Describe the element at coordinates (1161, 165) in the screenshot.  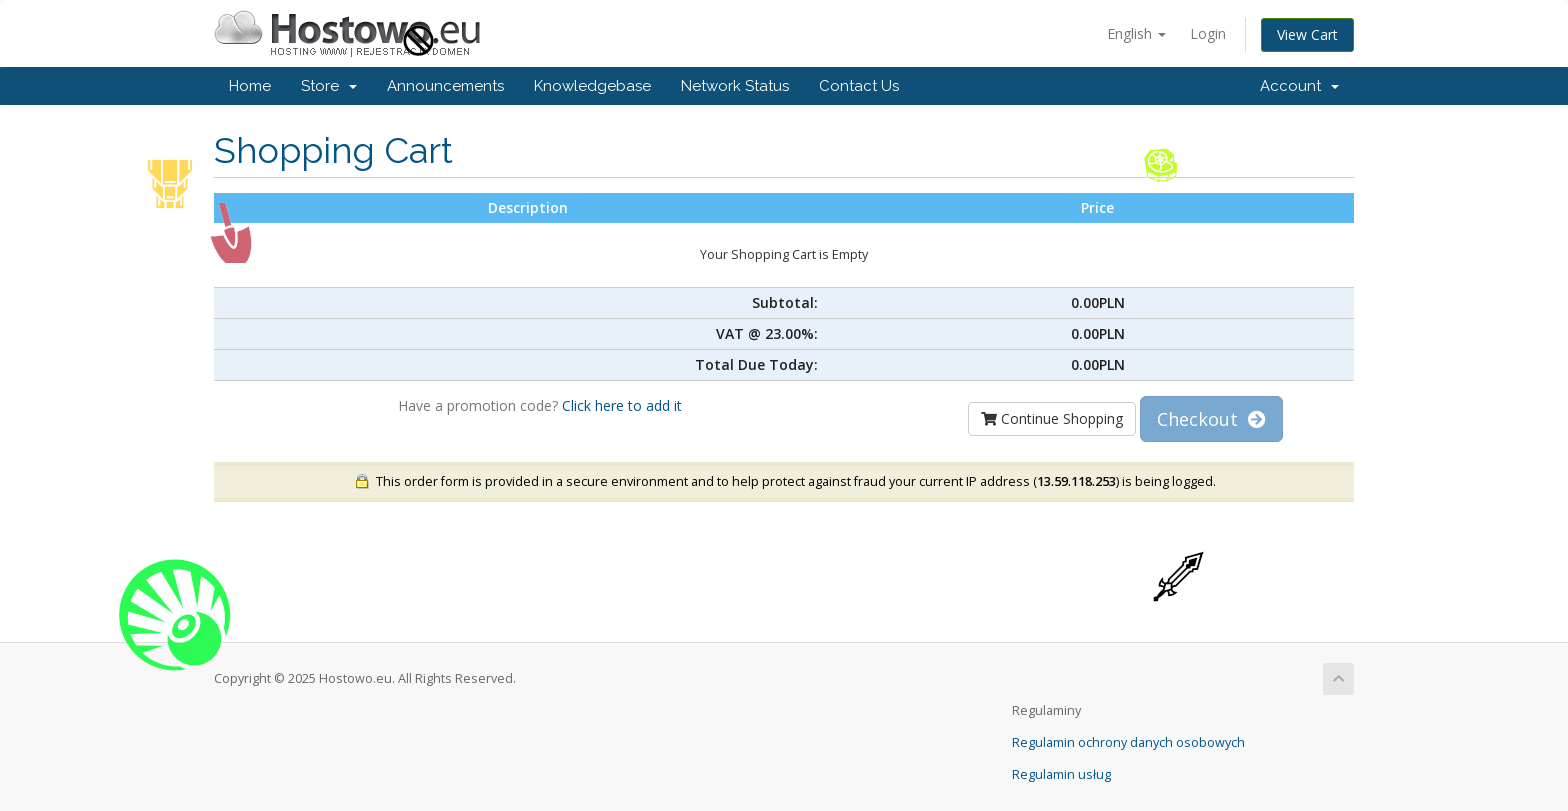
I see `view fossil collection or inventory` at that location.